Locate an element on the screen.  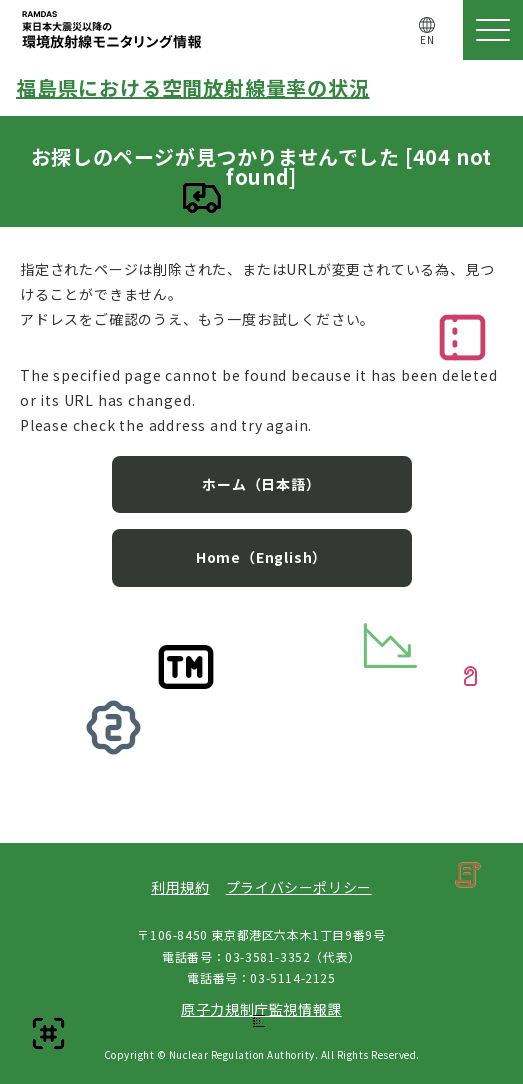
scan a QR code or barcode is located at coordinates (48, 1033).